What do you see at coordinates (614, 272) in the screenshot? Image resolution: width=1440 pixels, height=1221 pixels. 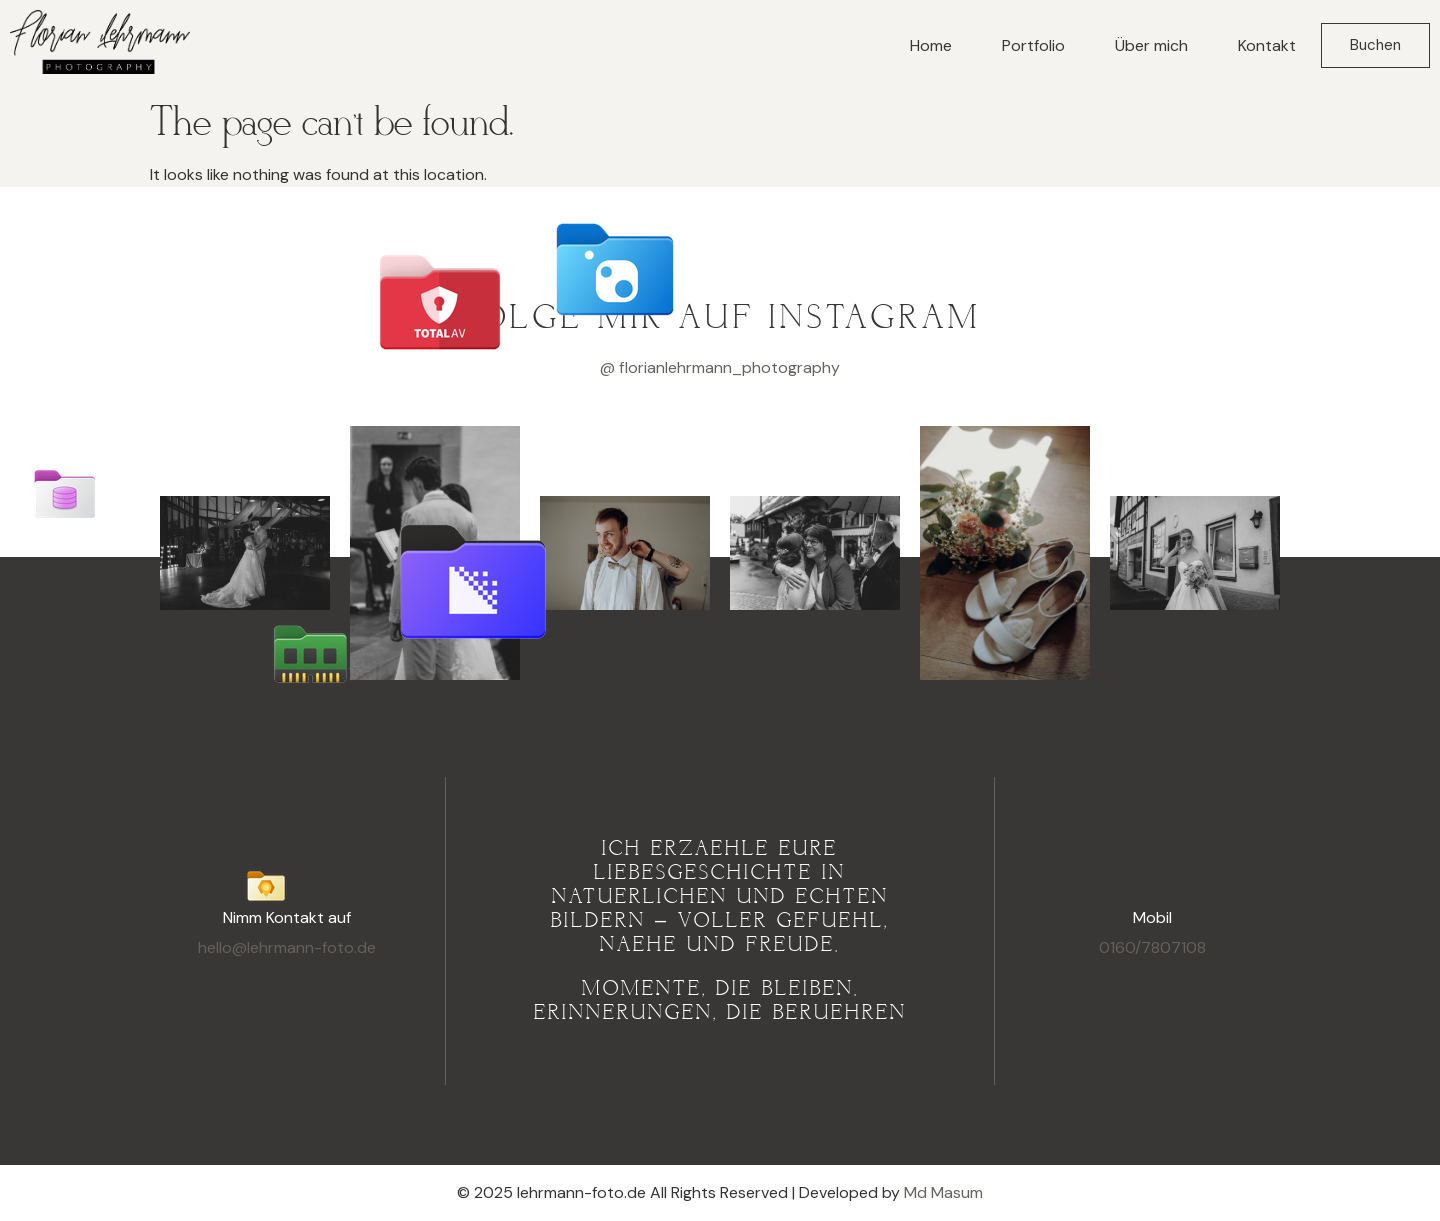 I see `folder containing NuGet packages` at bounding box center [614, 272].